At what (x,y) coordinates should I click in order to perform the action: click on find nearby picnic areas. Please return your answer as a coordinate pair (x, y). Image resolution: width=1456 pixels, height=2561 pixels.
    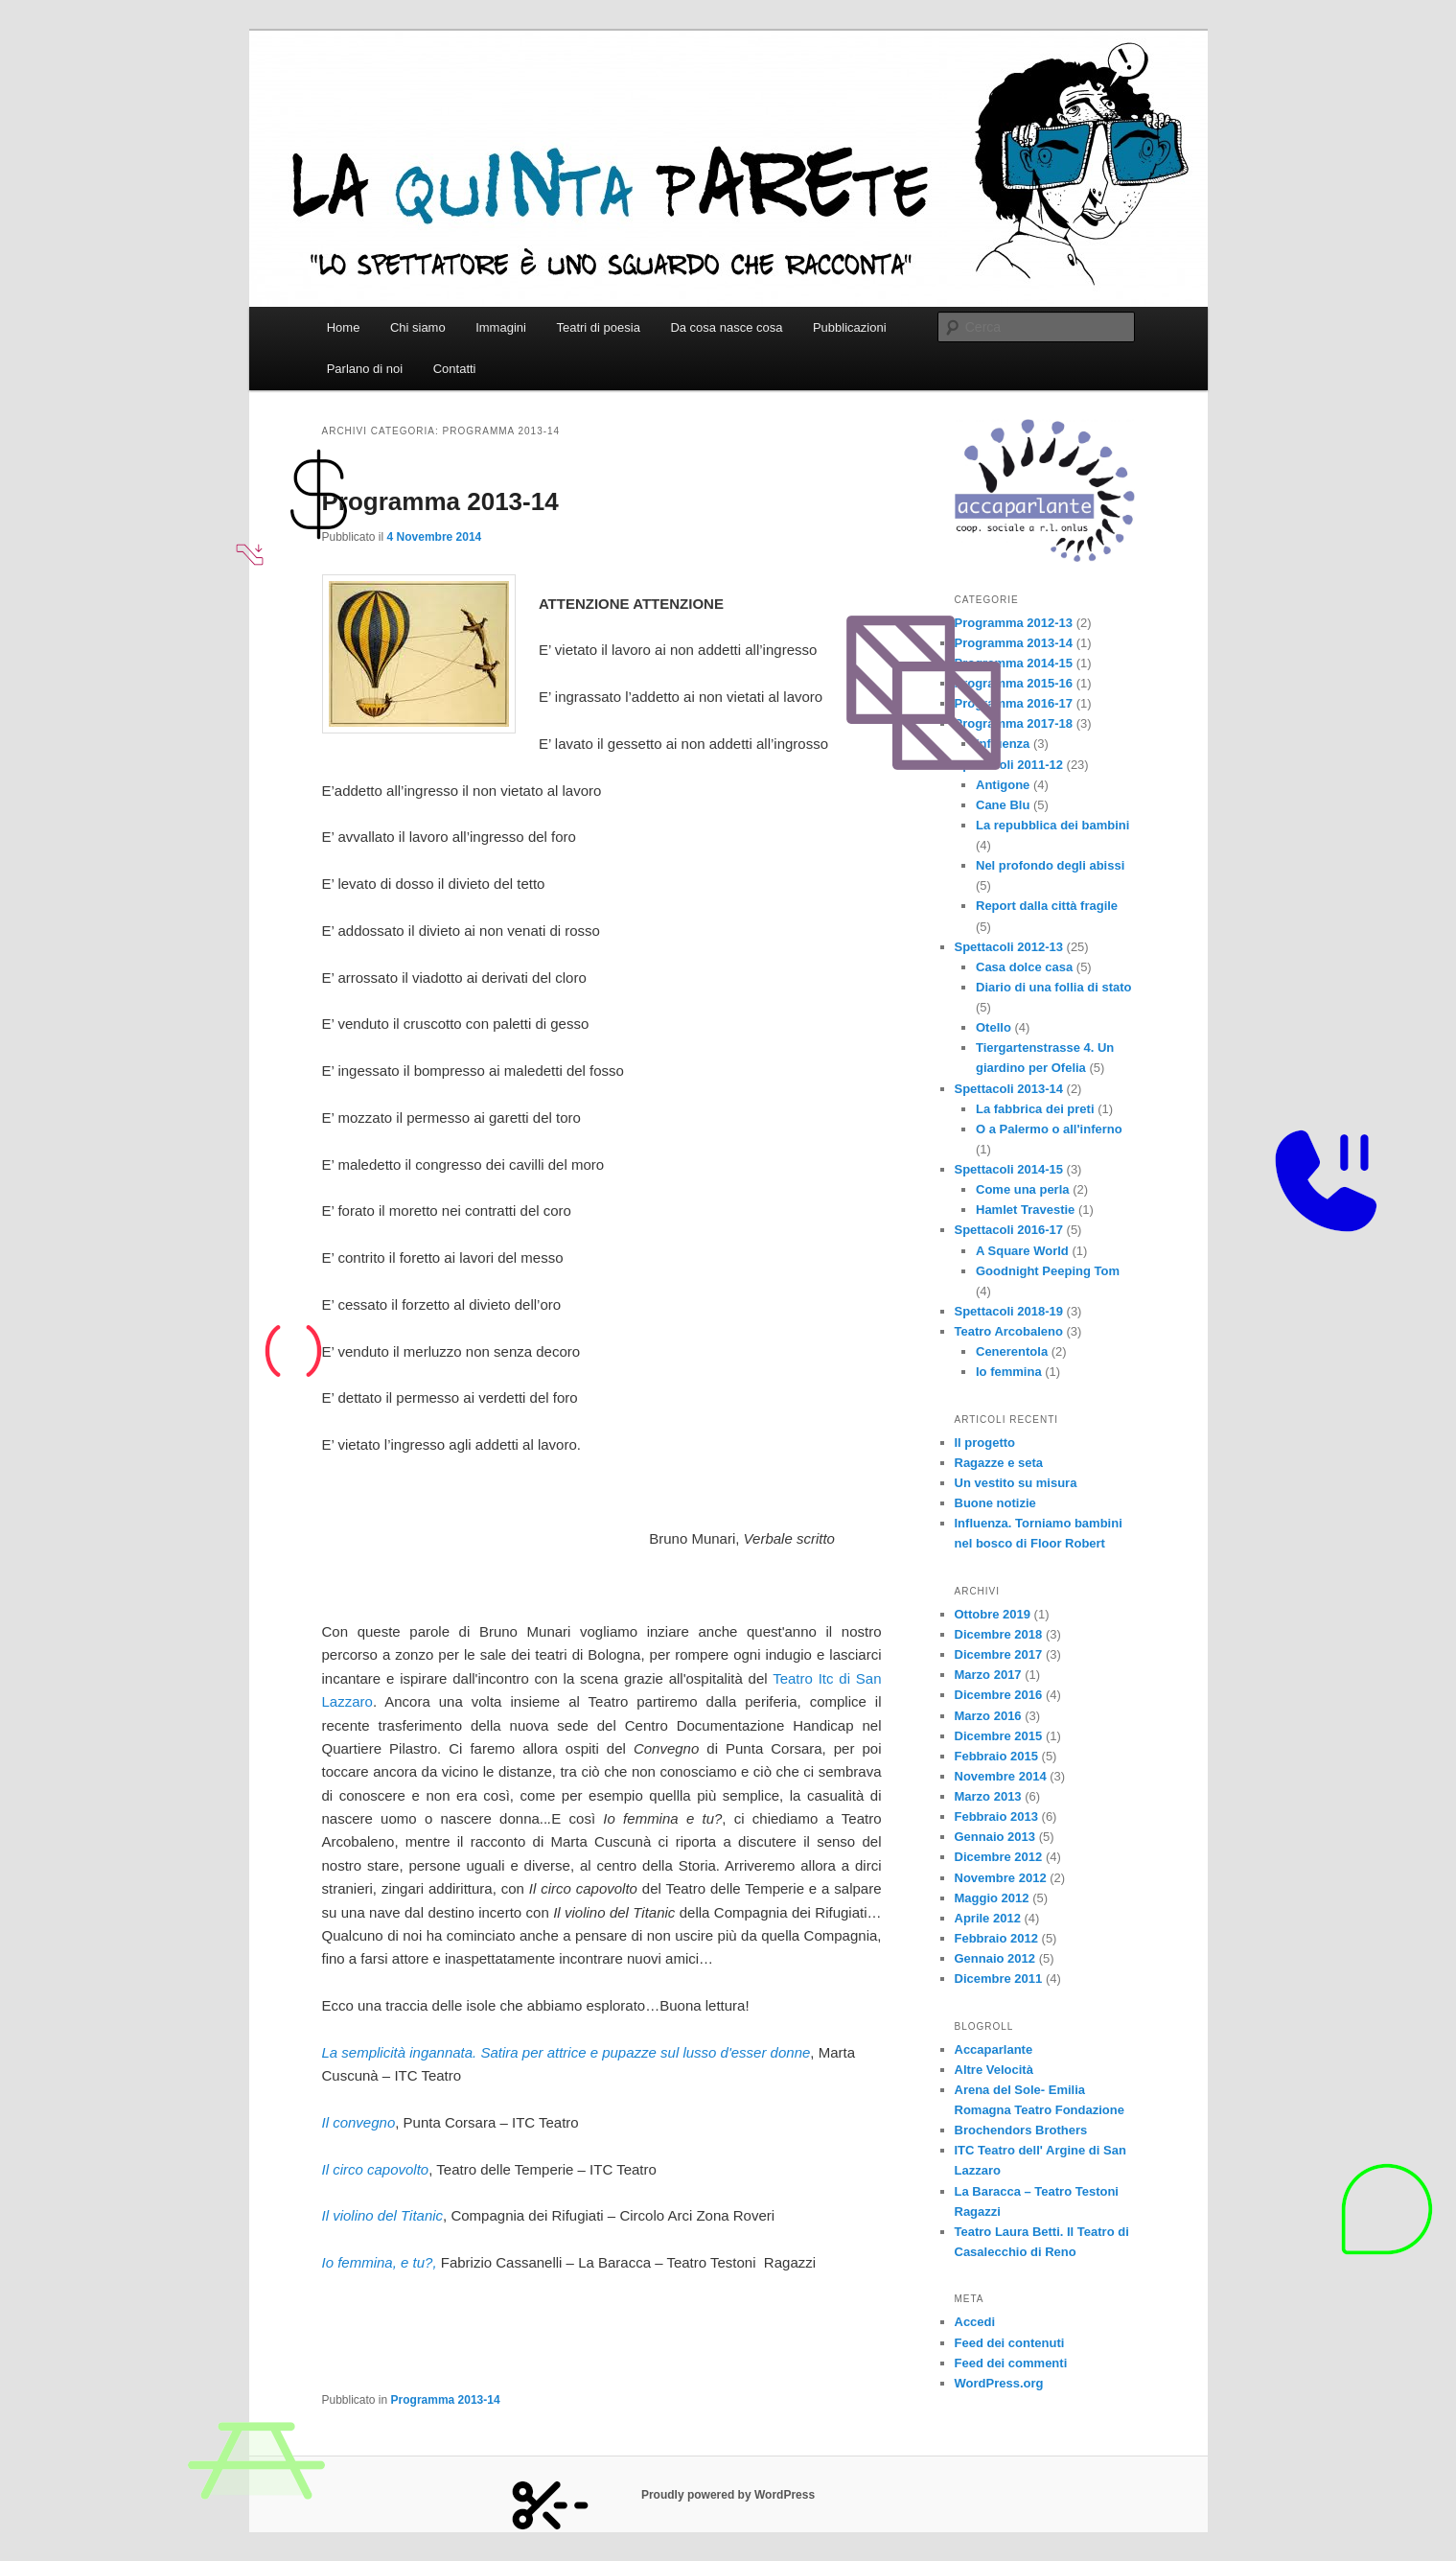
    Looking at the image, I should click on (256, 2460).